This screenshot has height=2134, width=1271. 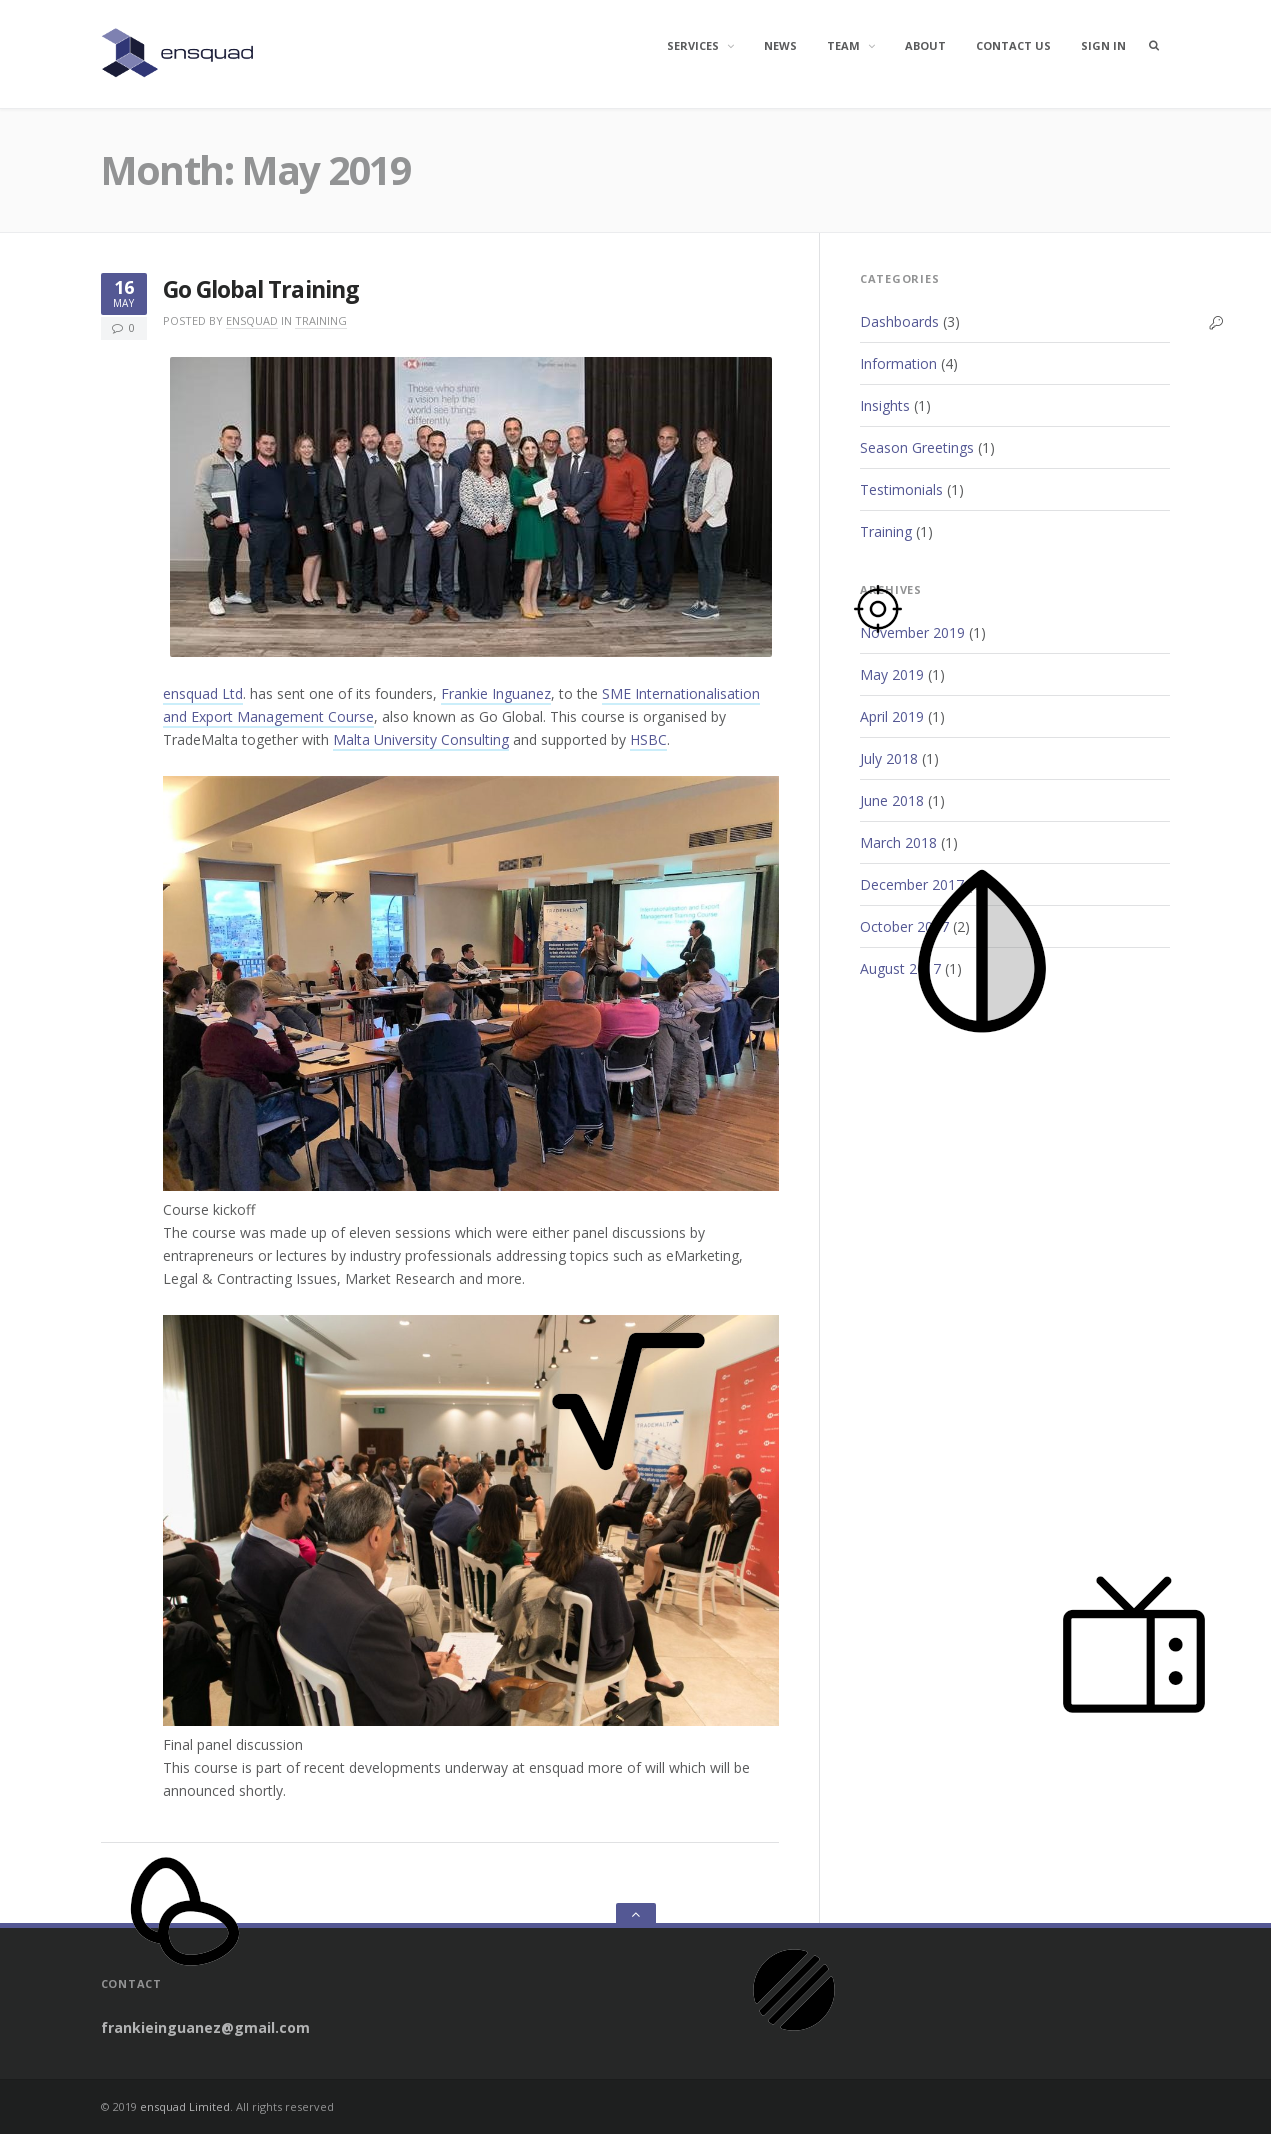 I want to click on center map on current location, so click(x=878, y=609).